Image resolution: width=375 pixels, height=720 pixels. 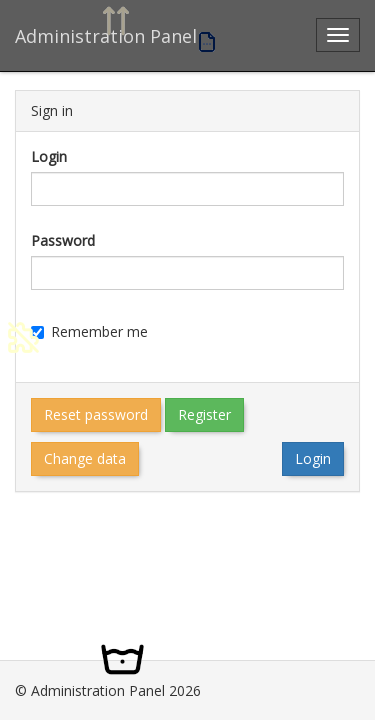 What do you see at coordinates (122, 659) in the screenshot?
I see `indicates cold wash setting for laundry` at bounding box center [122, 659].